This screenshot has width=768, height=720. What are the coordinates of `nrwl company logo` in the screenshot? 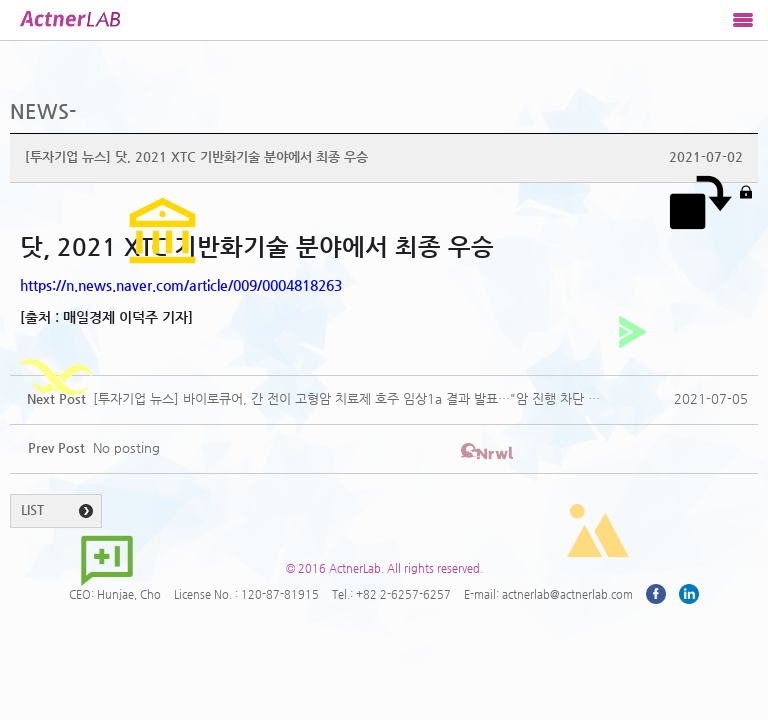 It's located at (487, 451).